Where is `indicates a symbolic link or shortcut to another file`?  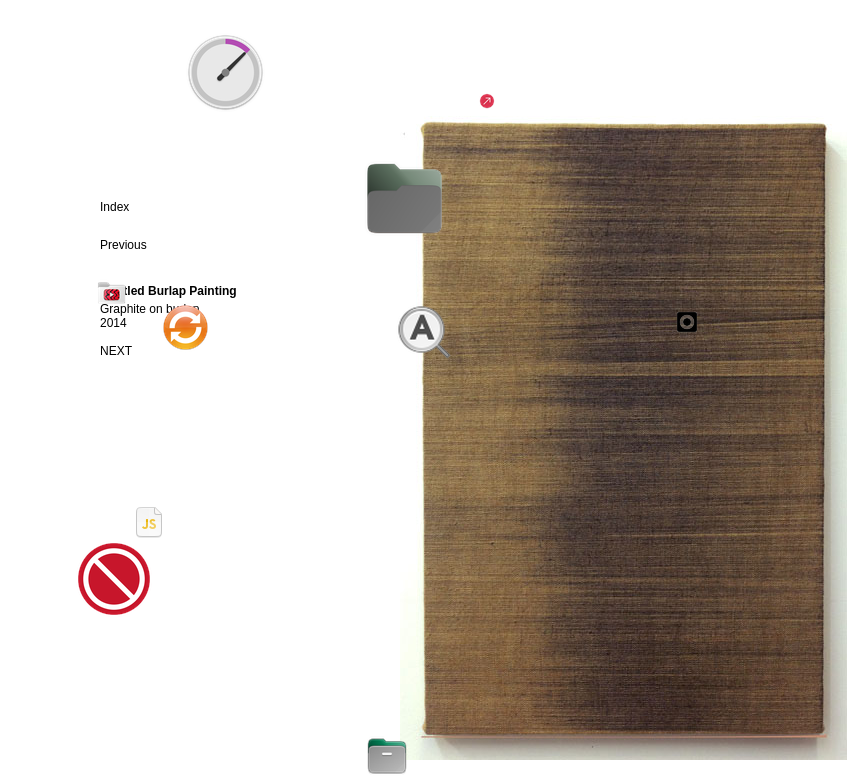 indicates a symbolic link or shortcut to another file is located at coordinates (487, 101).